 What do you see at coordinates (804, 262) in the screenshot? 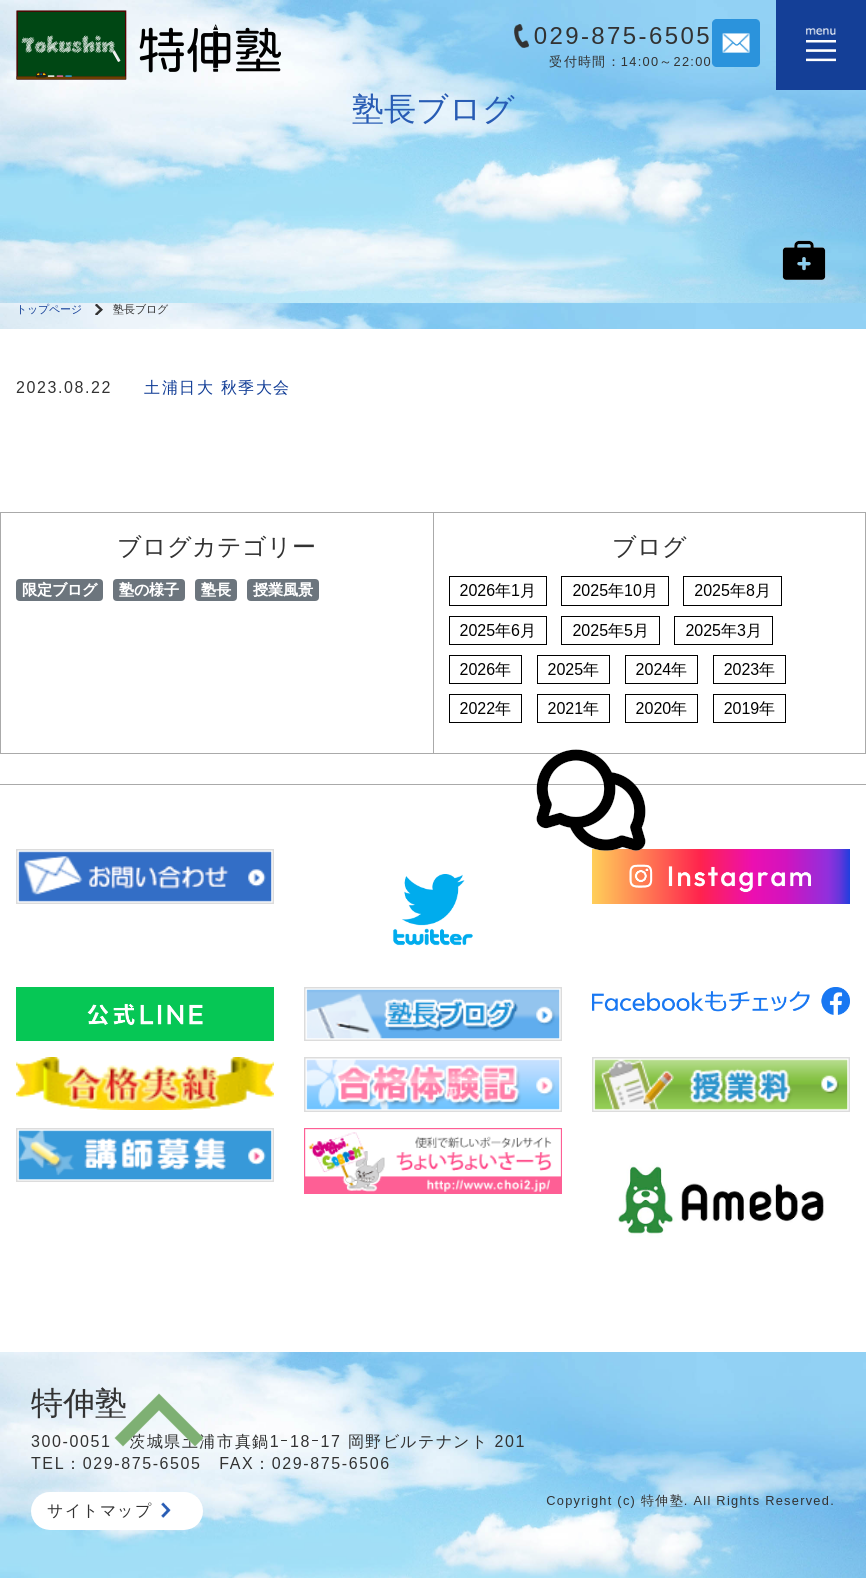
I see `access medical or health resources` at bounding box center [804, 262].